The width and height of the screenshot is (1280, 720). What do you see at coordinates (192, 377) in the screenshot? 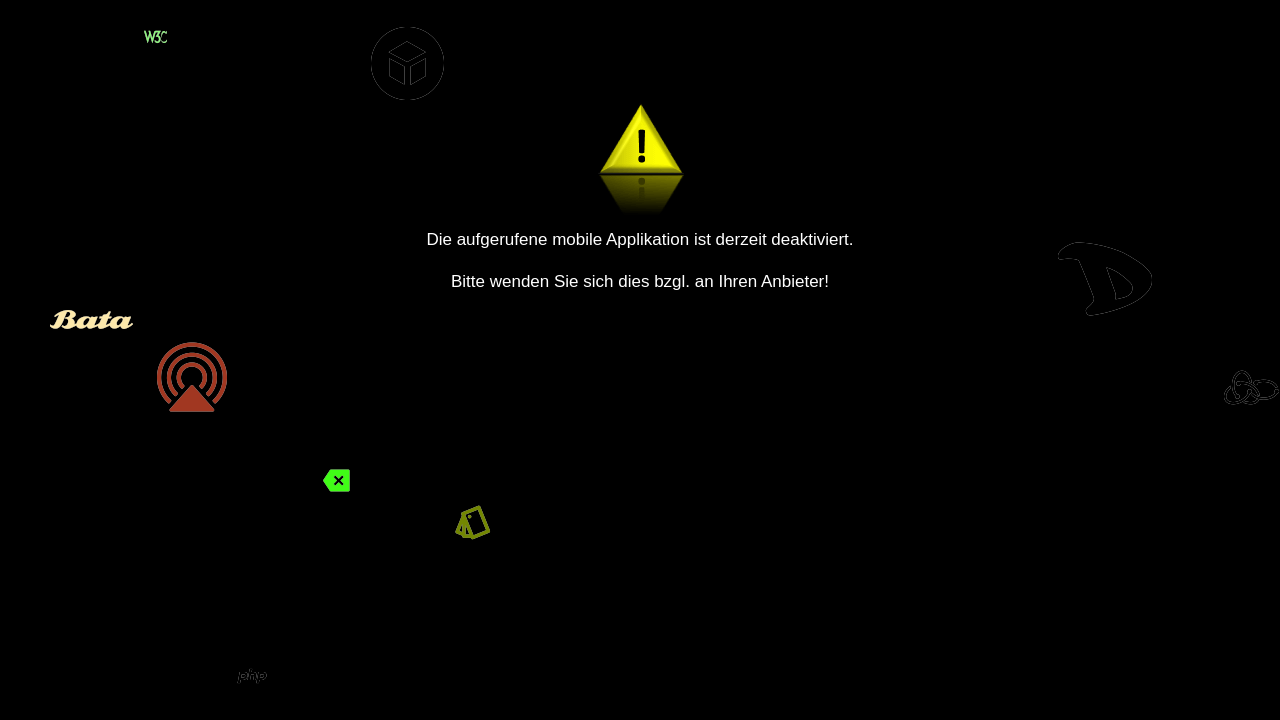
I see `stream audio to airplay-compatible devices` at bounding box center [192, 377].